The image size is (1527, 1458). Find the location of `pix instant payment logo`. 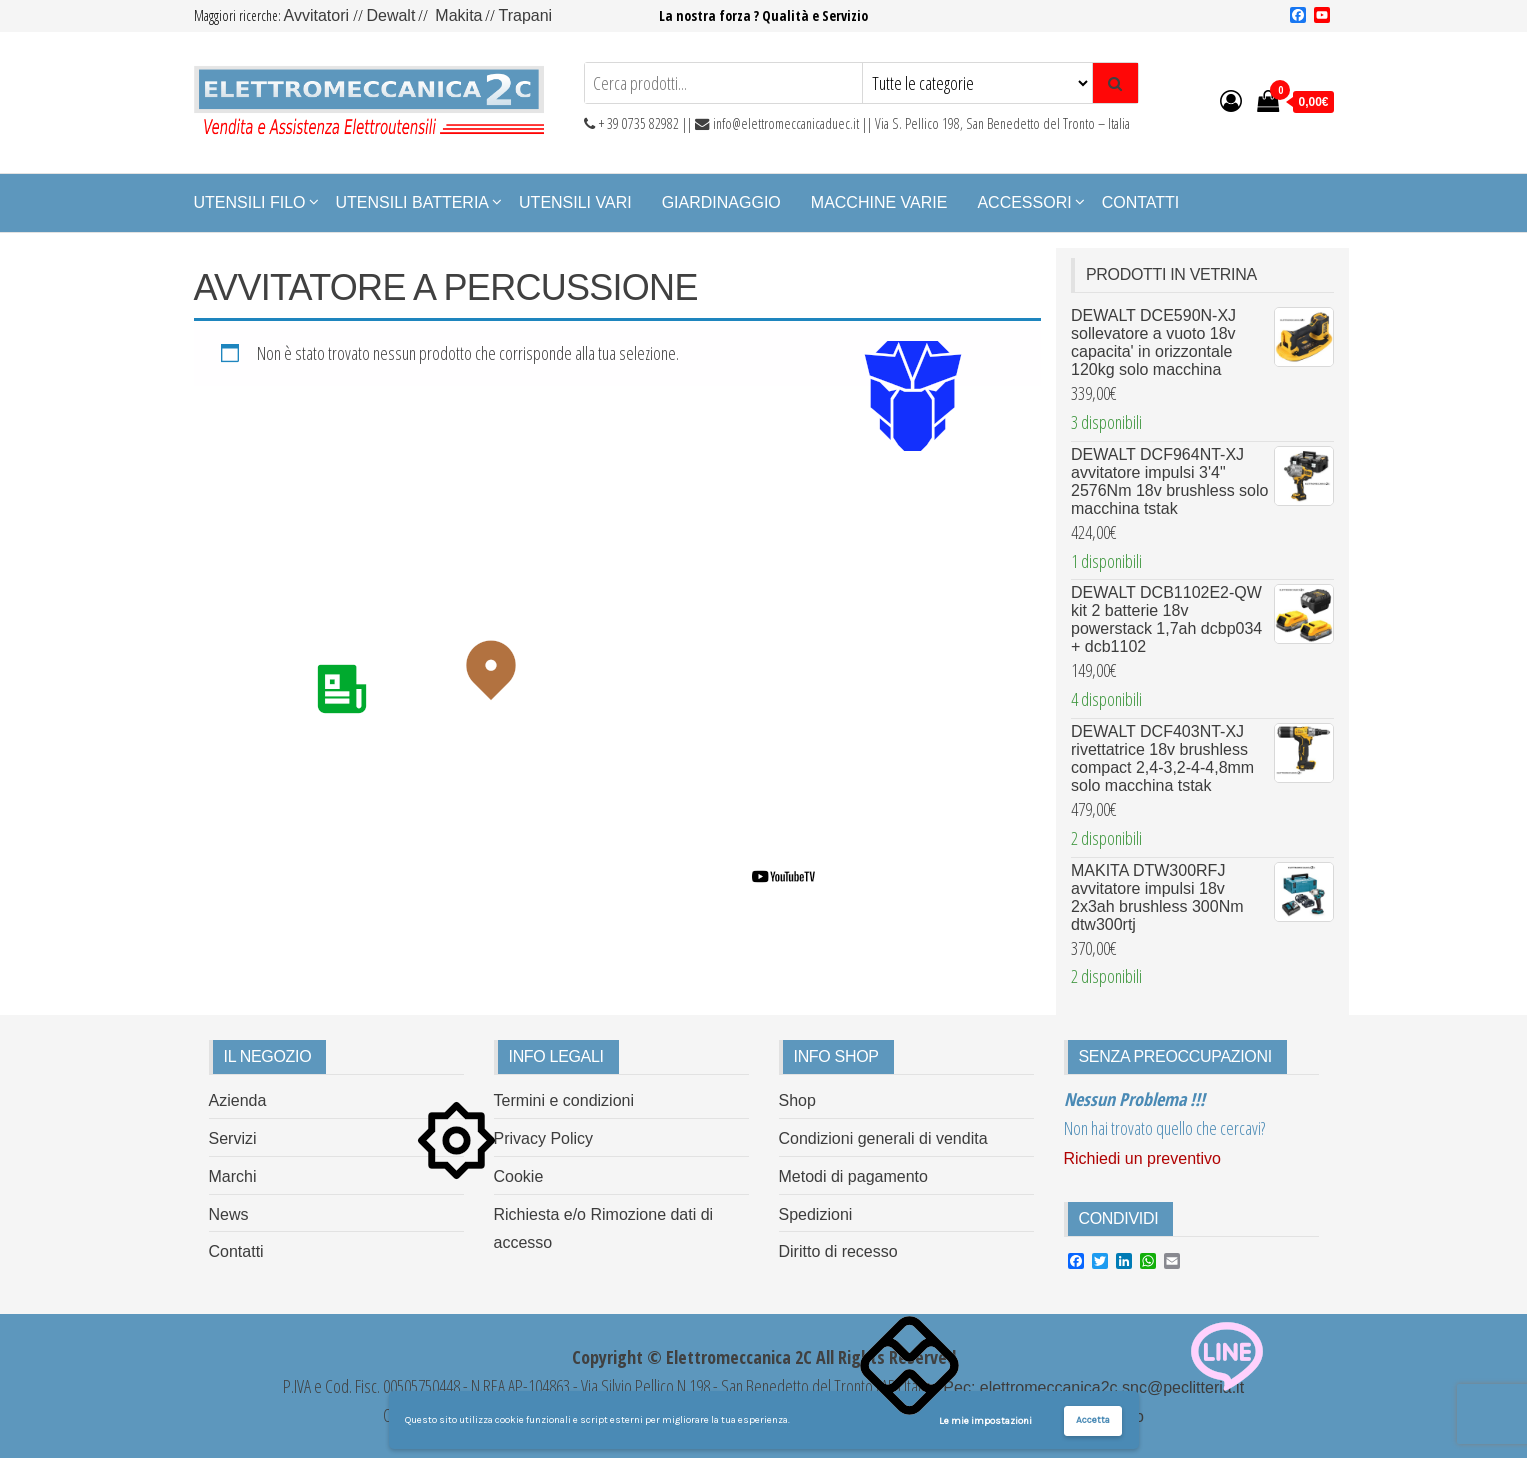

pix instant payment logo is located at coordinates (909, 1365).